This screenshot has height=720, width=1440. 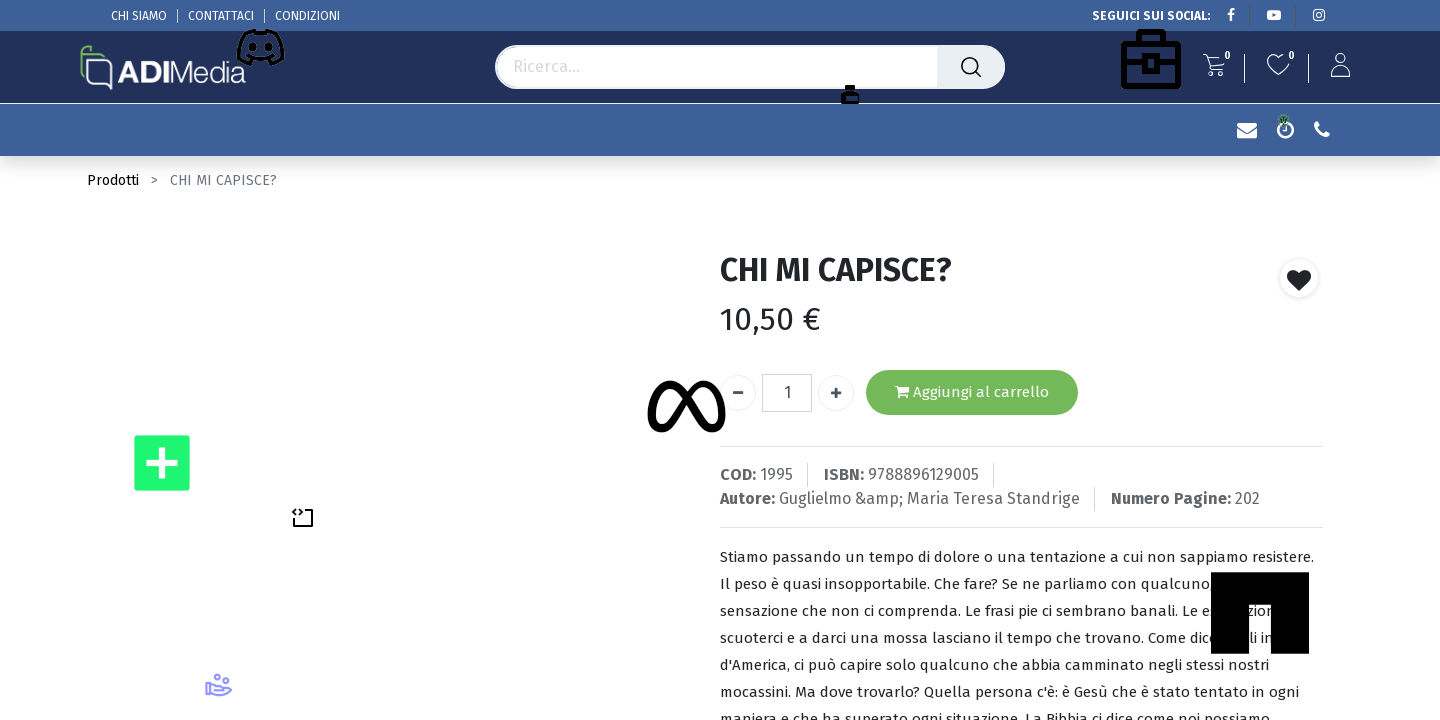 I want to click on add a new item or content, so click(x=162, y=463).